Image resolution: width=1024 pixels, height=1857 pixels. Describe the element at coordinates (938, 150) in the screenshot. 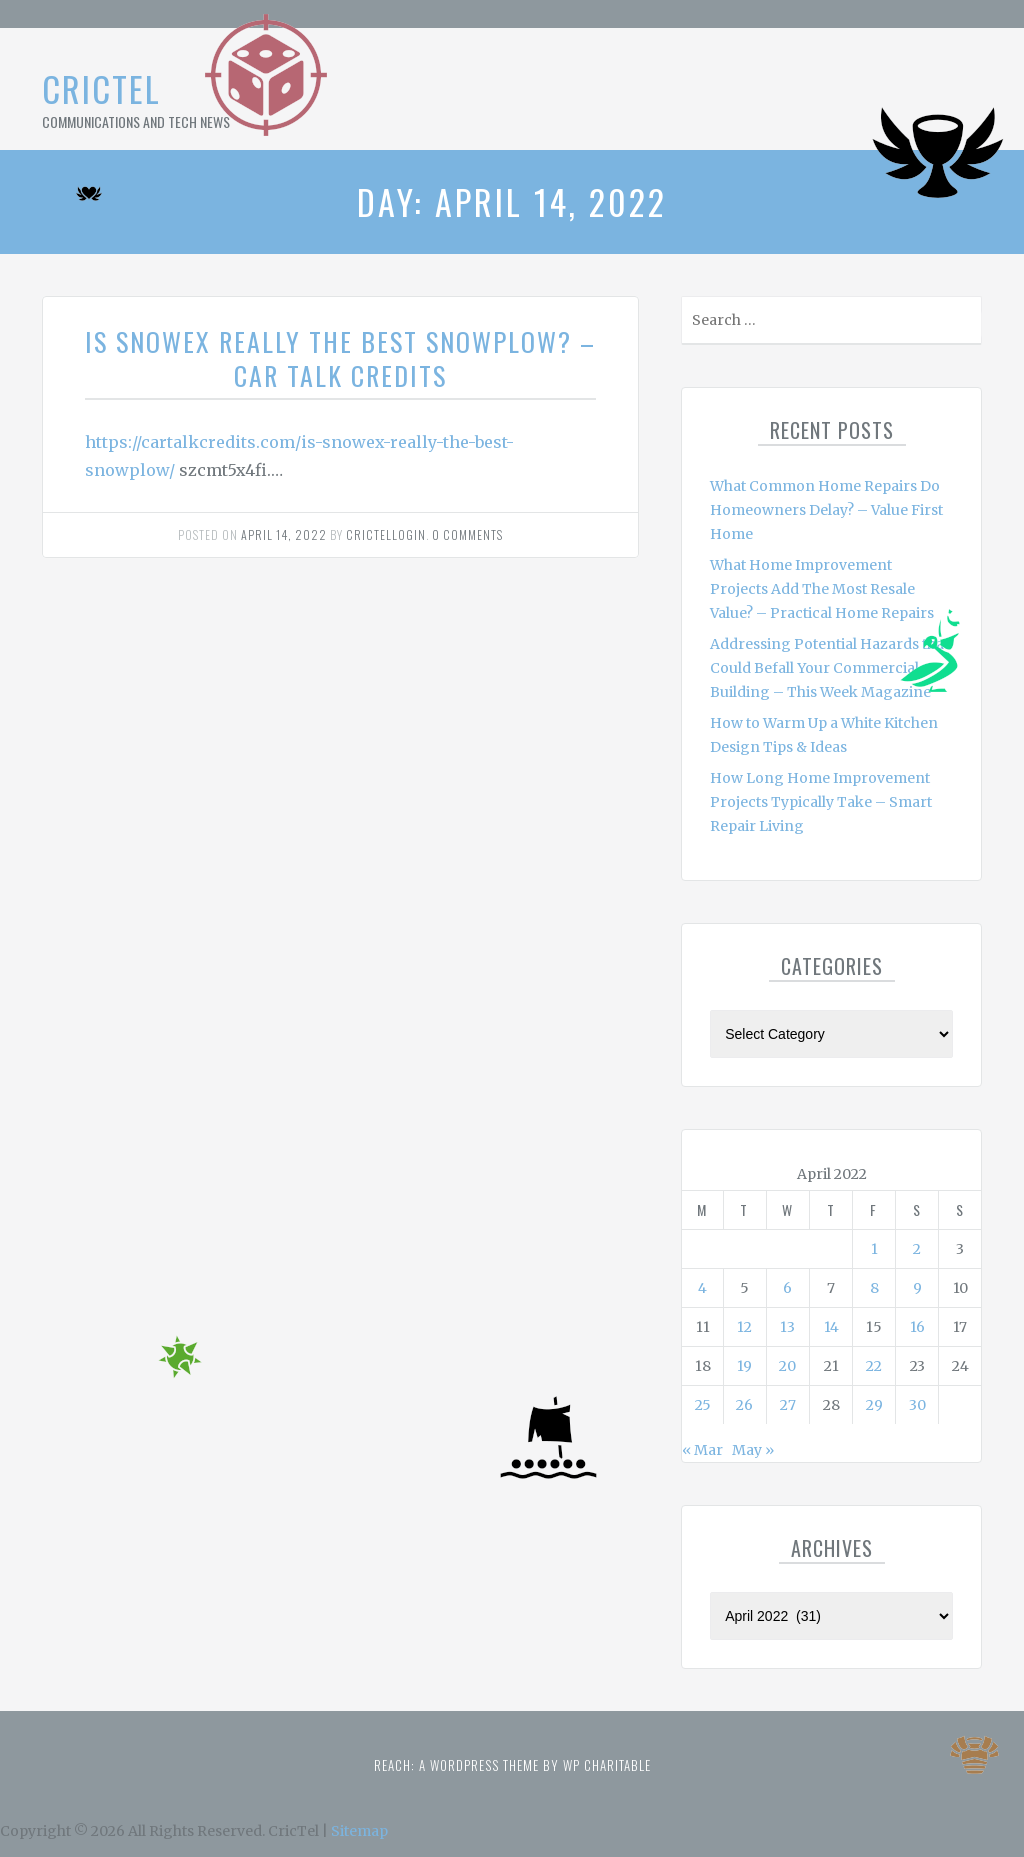

I see `view legendary or rare item details` at that location.